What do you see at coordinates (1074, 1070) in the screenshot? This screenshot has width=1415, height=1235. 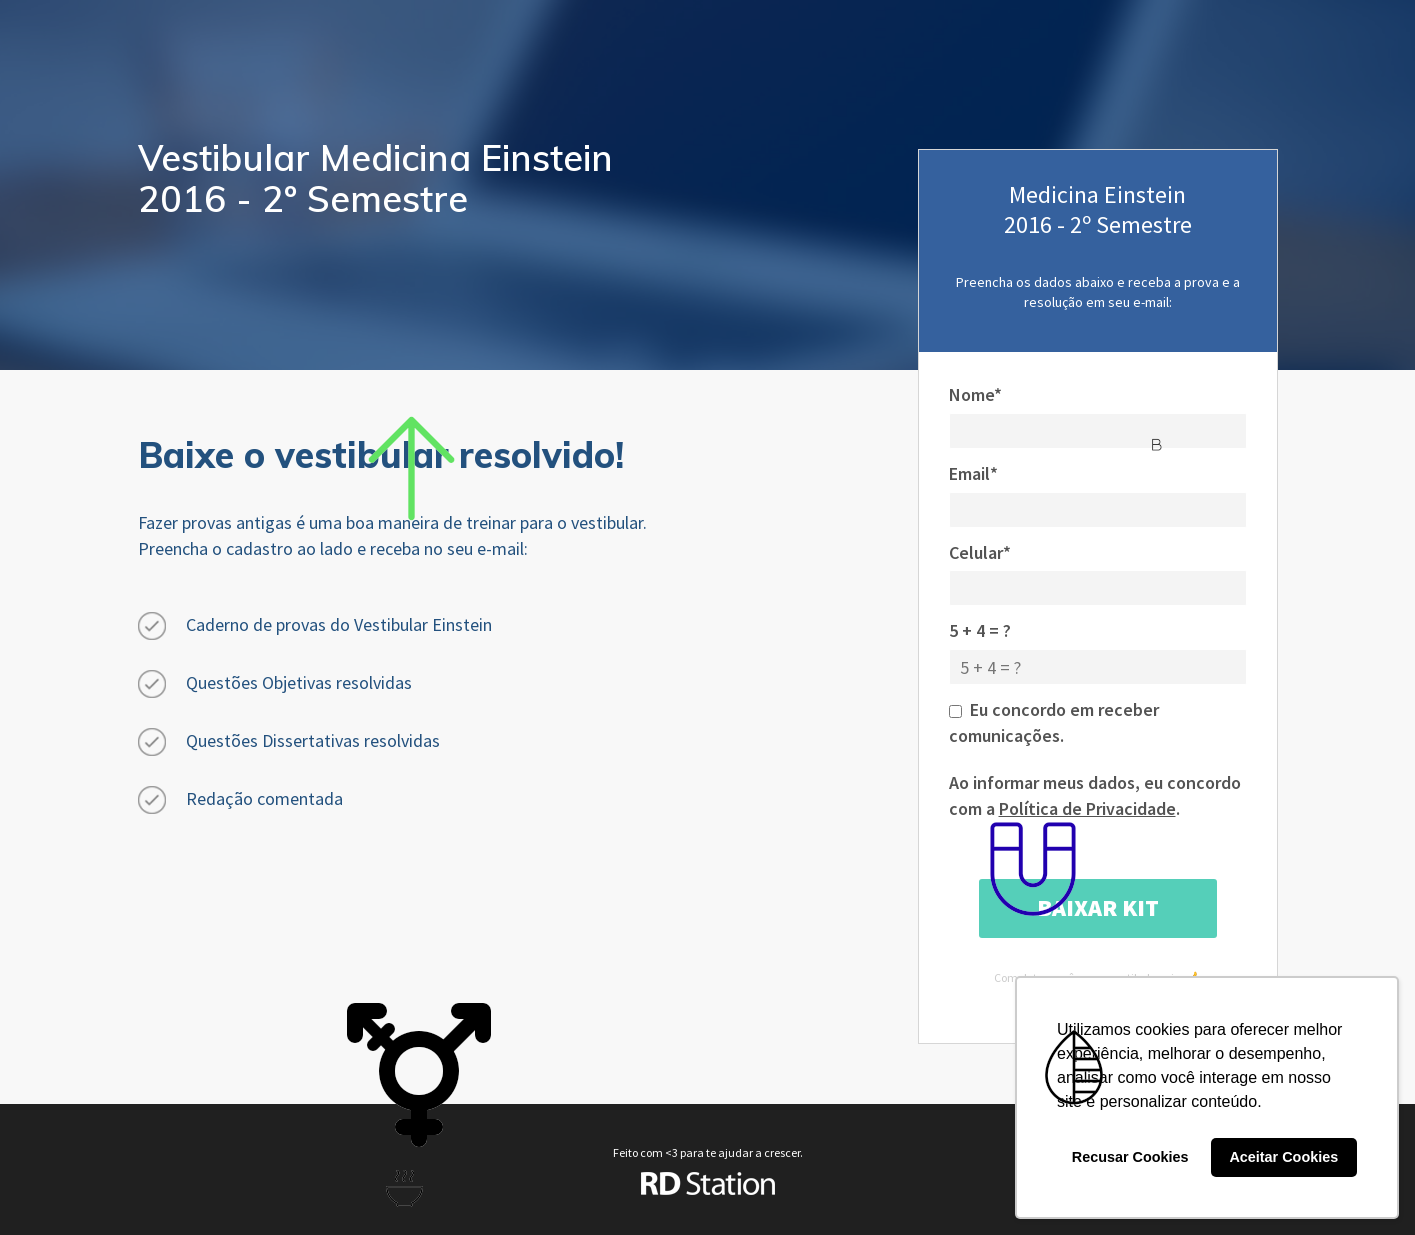 I see `adjust color saturation or fill level` at bounding box center [1074, 1070].